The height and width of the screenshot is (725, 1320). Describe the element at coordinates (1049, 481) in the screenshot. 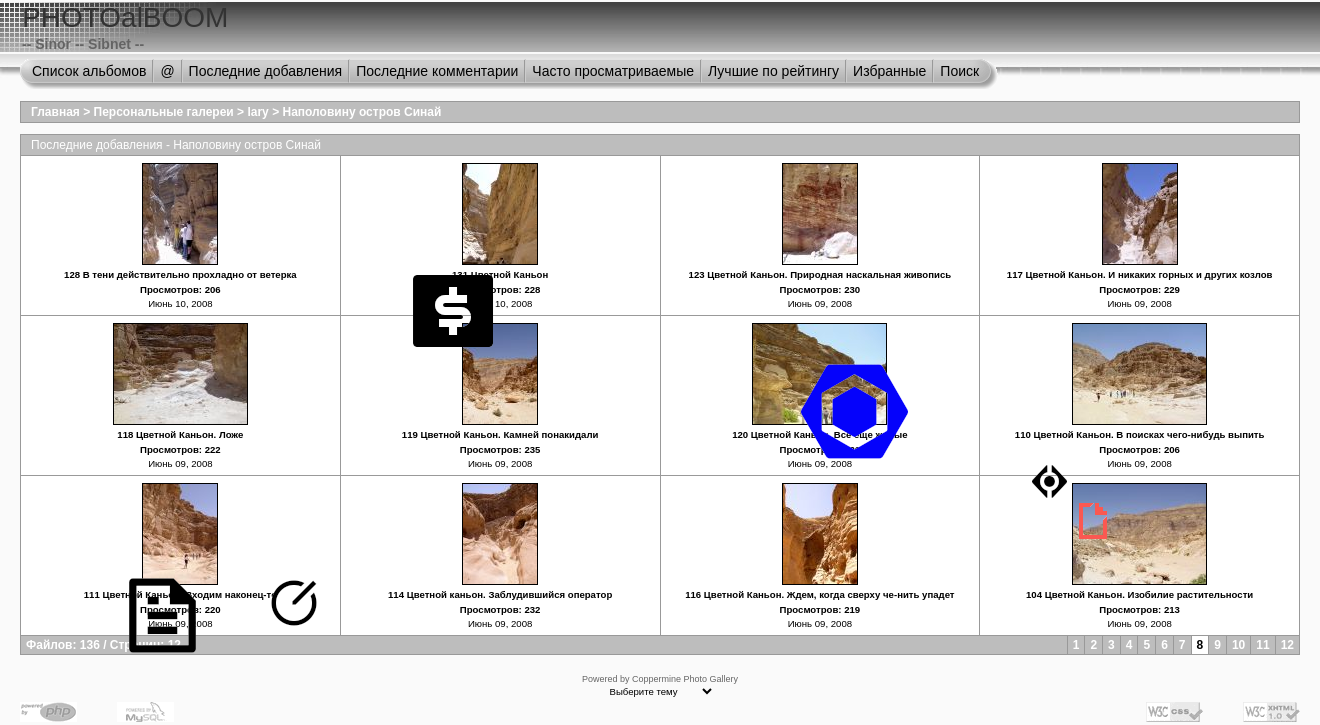

I see `codestream logo` at that location.